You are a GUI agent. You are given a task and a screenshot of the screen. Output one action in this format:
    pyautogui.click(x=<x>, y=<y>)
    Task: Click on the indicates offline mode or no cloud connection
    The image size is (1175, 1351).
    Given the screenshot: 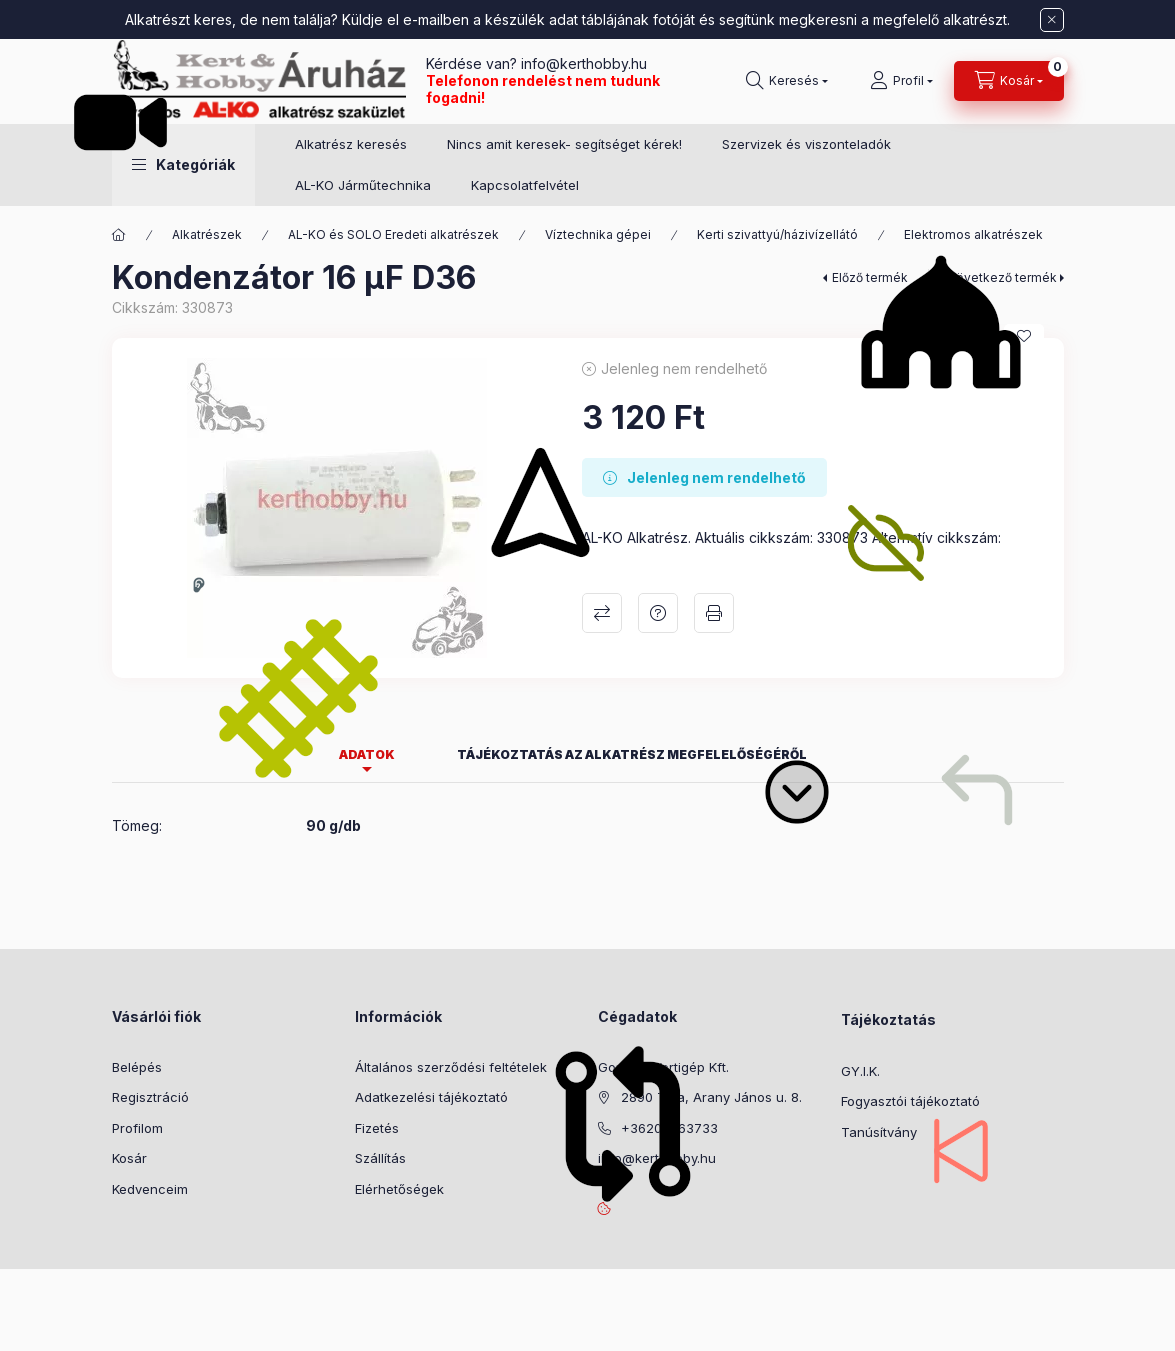 What is the action you would take?
    pyautogui.click(x=886, y=543)
    